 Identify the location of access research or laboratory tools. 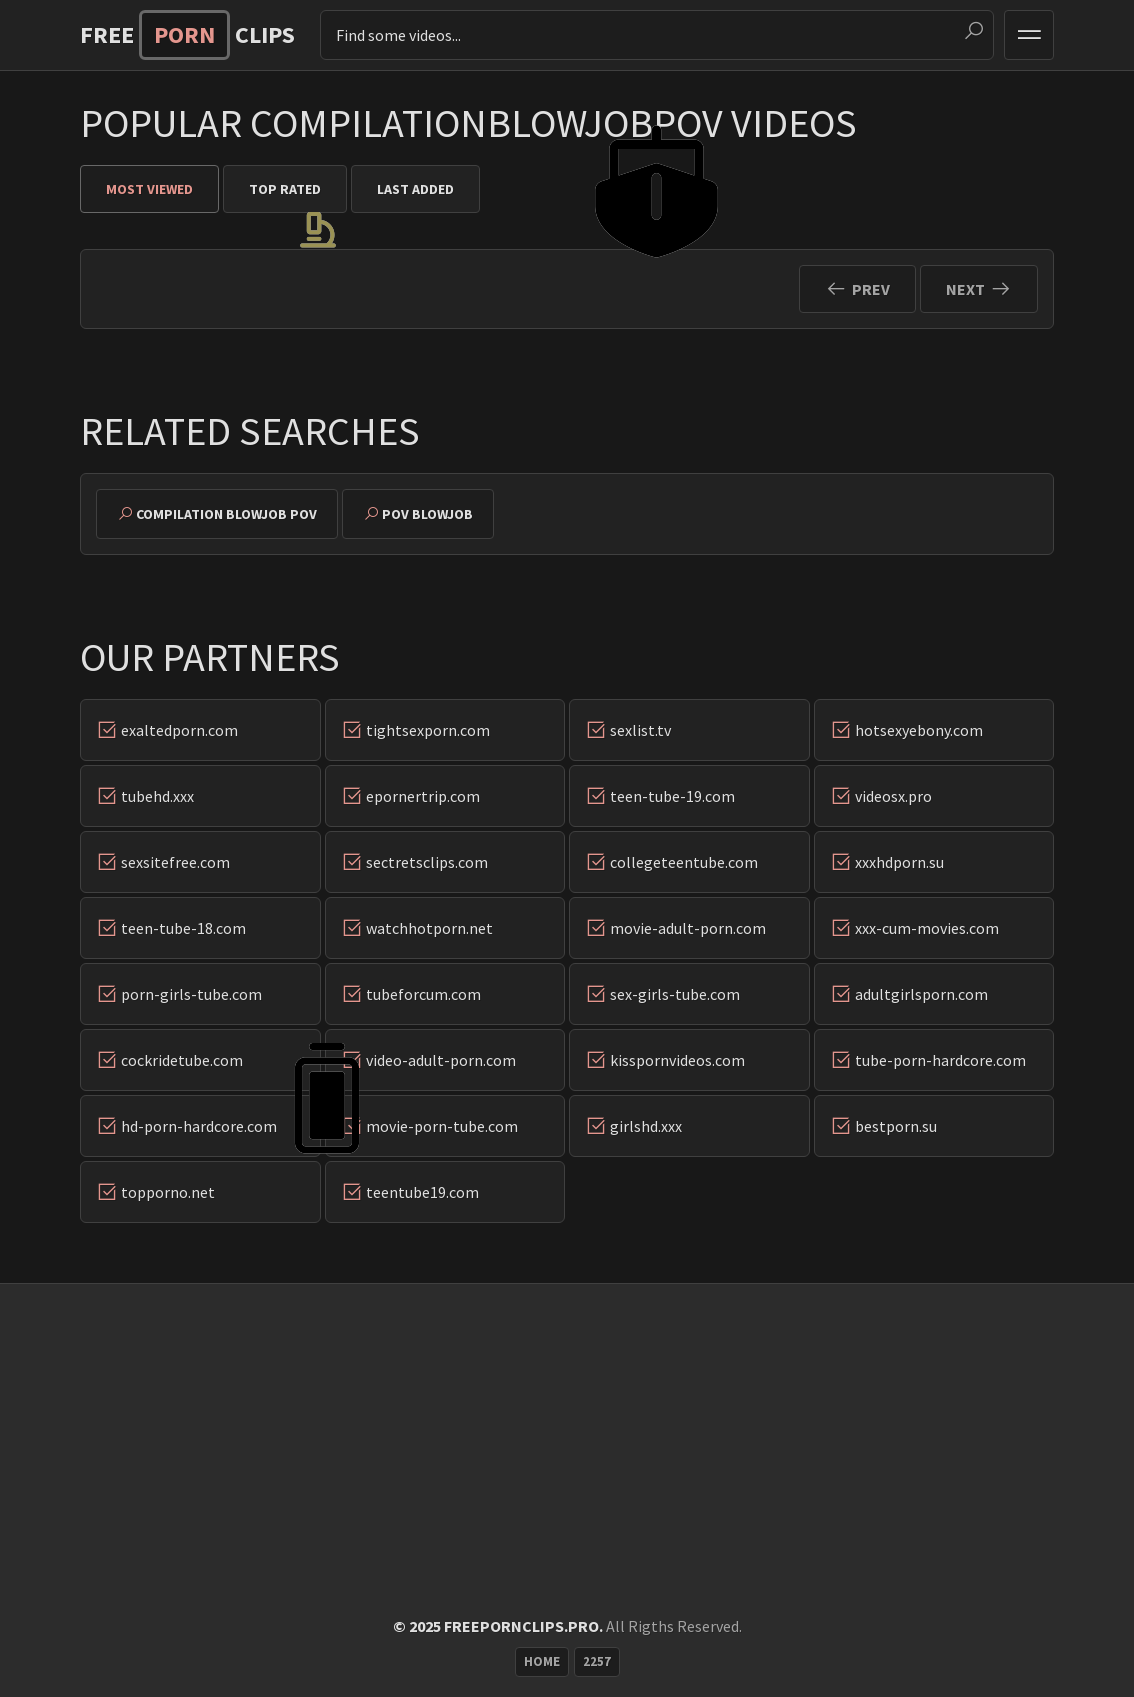
(318, 231).